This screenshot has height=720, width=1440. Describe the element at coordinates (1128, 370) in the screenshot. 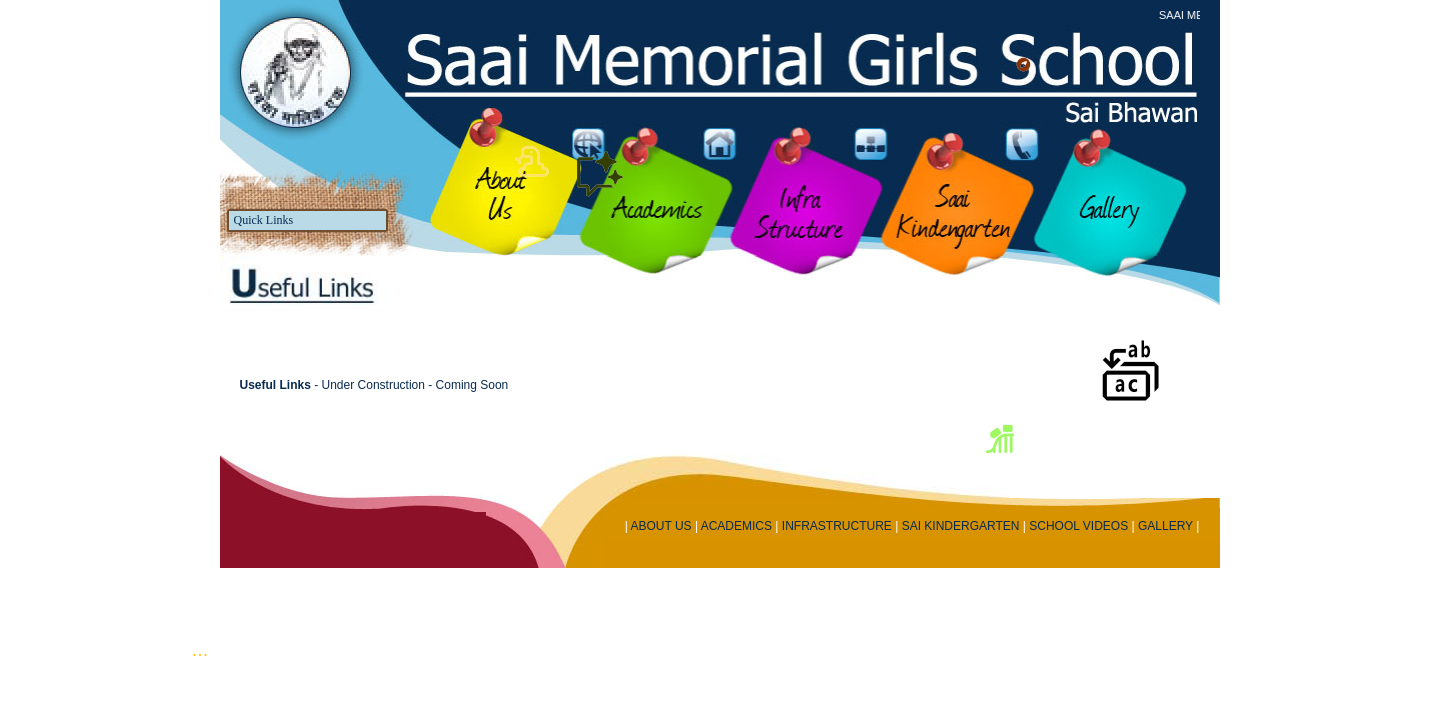

I see `replace all occurrences in document` at that location.